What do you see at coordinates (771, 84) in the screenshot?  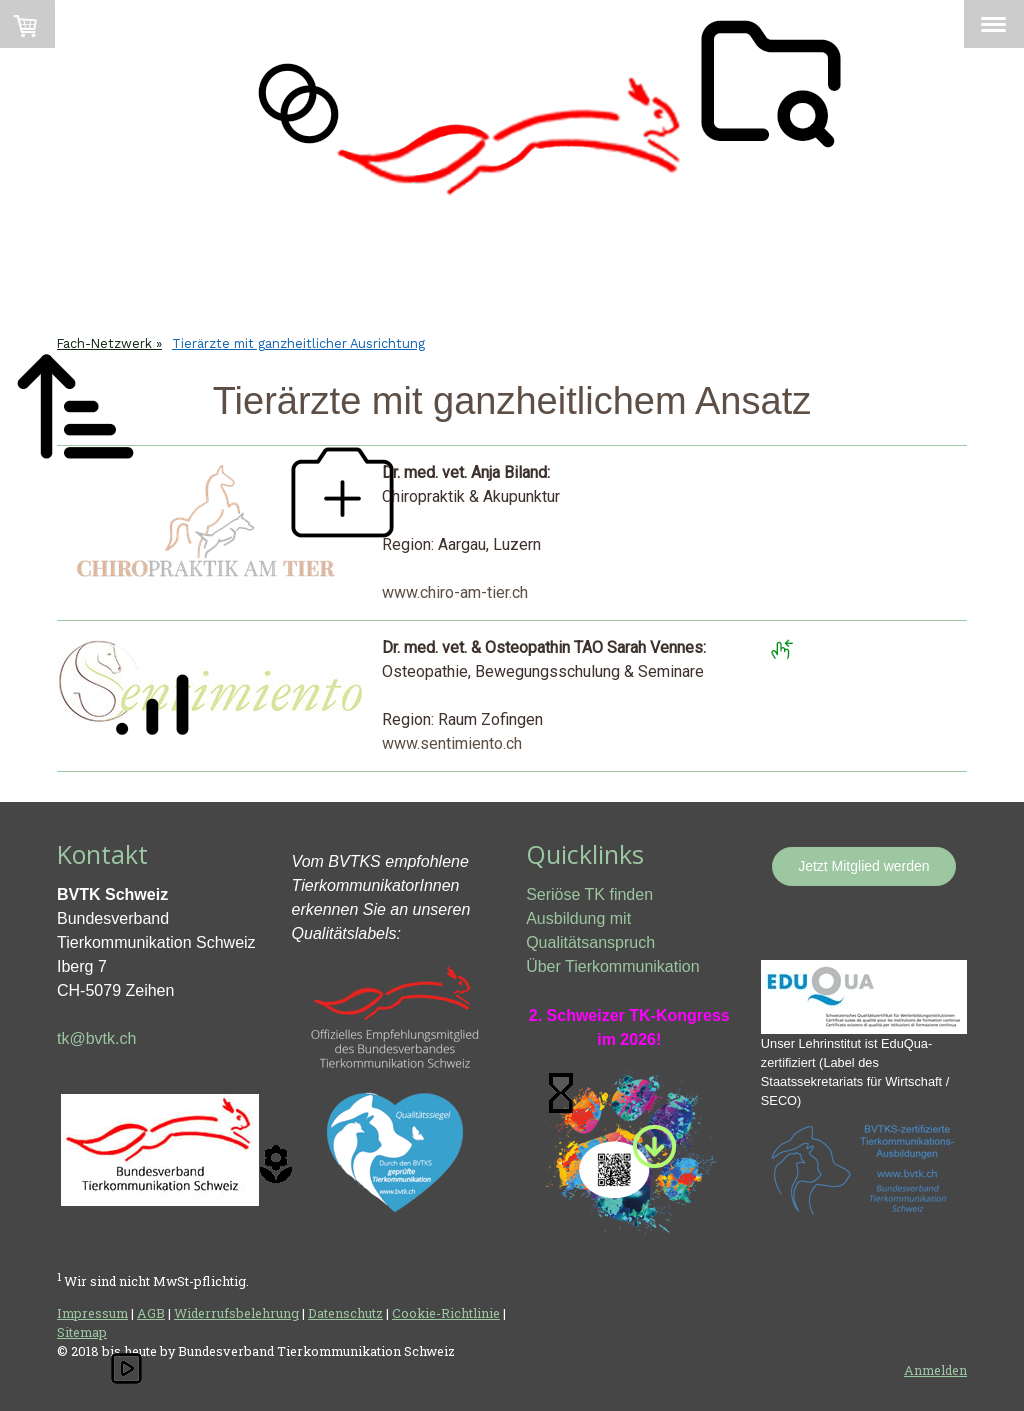 I see `search within a folder` at bounding box center [771, 84].